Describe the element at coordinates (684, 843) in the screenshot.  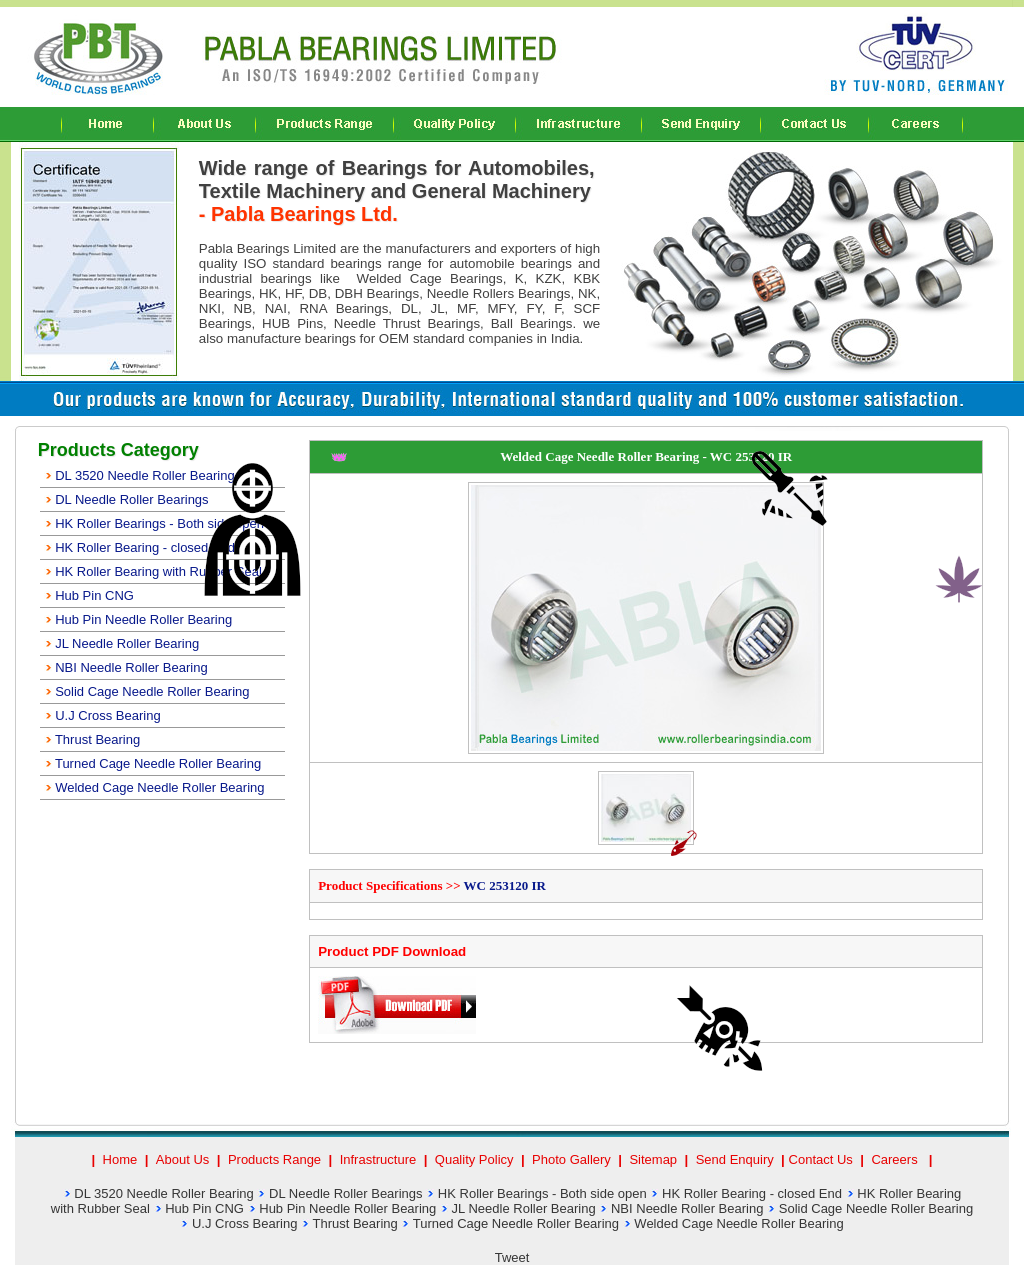
I see `access fishing mini-game or activity` at that location.